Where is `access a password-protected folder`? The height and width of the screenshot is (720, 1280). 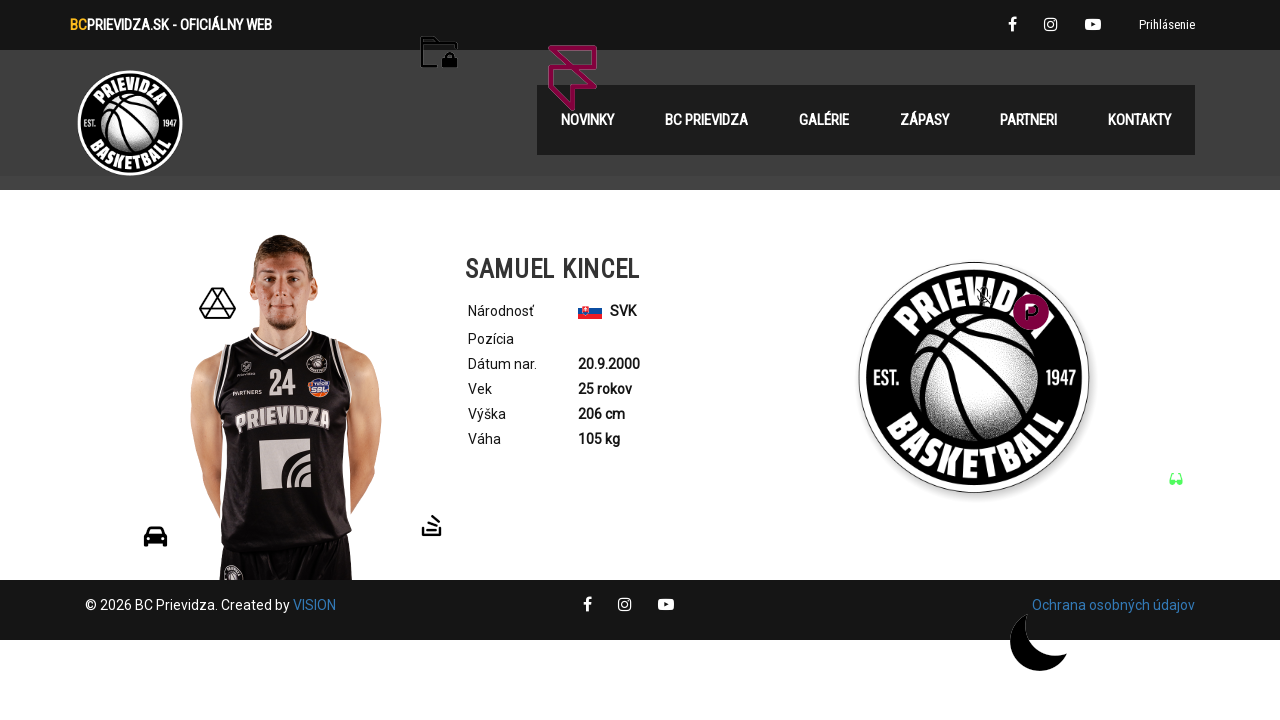
access a password-protected folder is located at coordinates (439, 52).